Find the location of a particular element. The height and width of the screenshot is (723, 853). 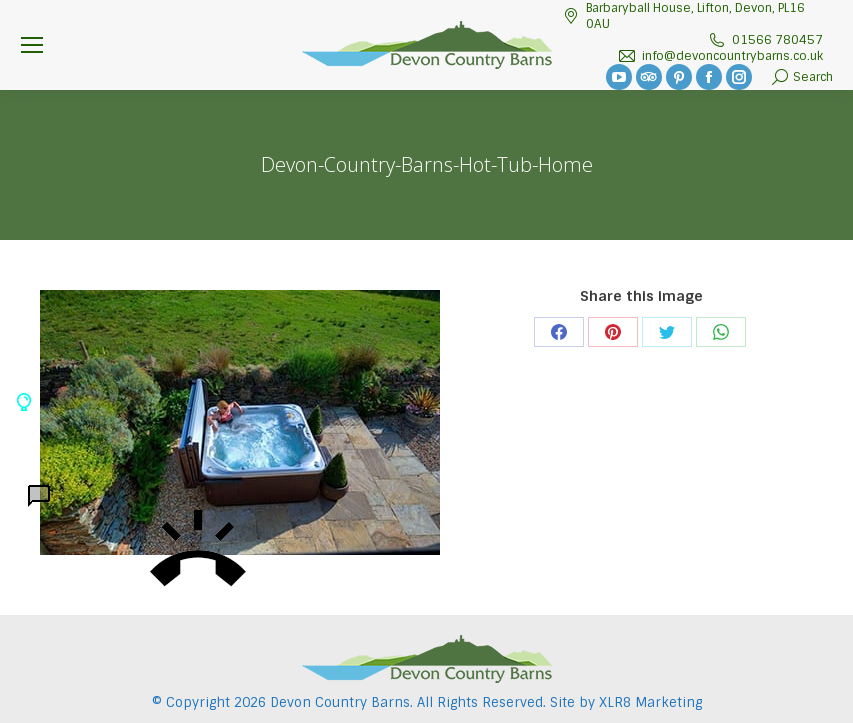

open chat or messaging is located at coordinates (39, 496).